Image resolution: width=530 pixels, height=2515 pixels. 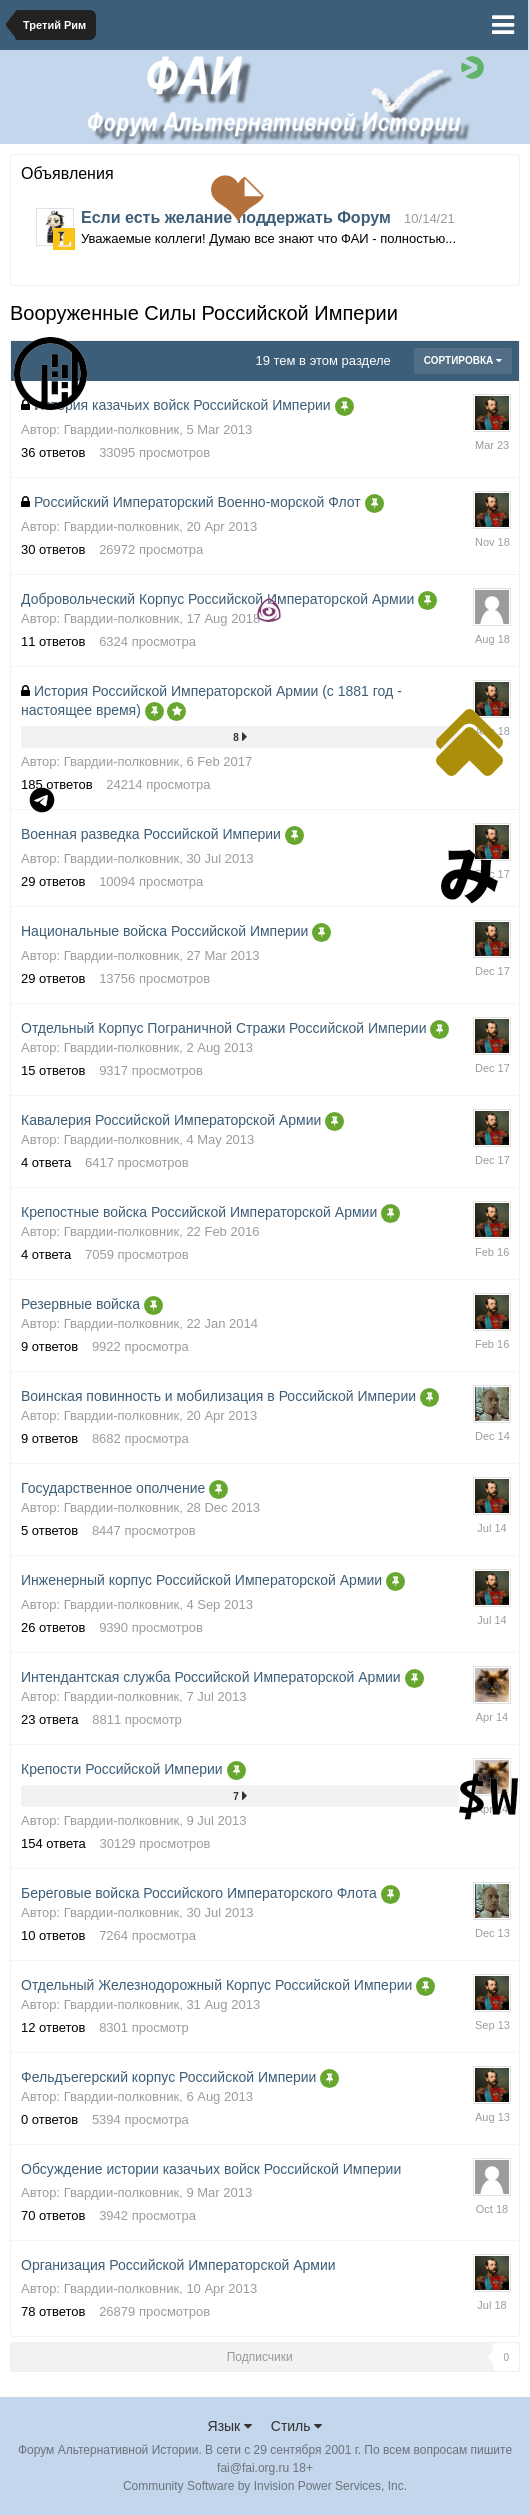 What do you see at coordinates (469, 876) in the screenshot?
I see `open the Mihon manga reader app` at bounding box center [469, 876].